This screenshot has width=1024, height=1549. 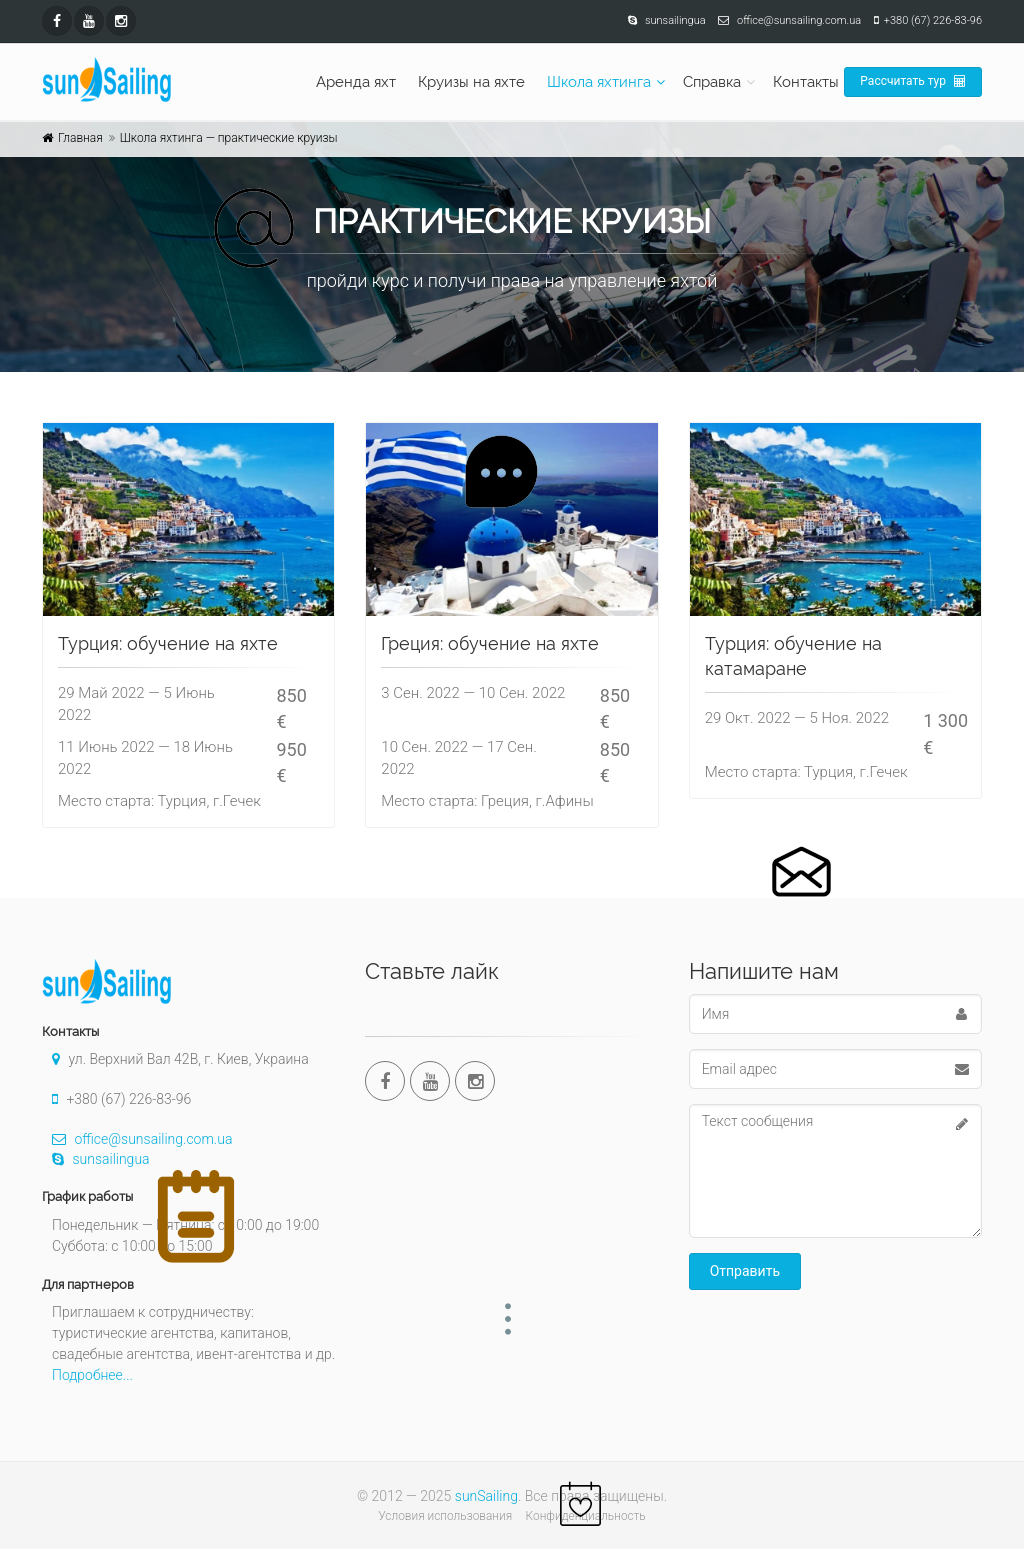 What do you see at coordinates (801, 871) in the screenshot?
I see `view an opened or read email` at bounding box center [801, 871].